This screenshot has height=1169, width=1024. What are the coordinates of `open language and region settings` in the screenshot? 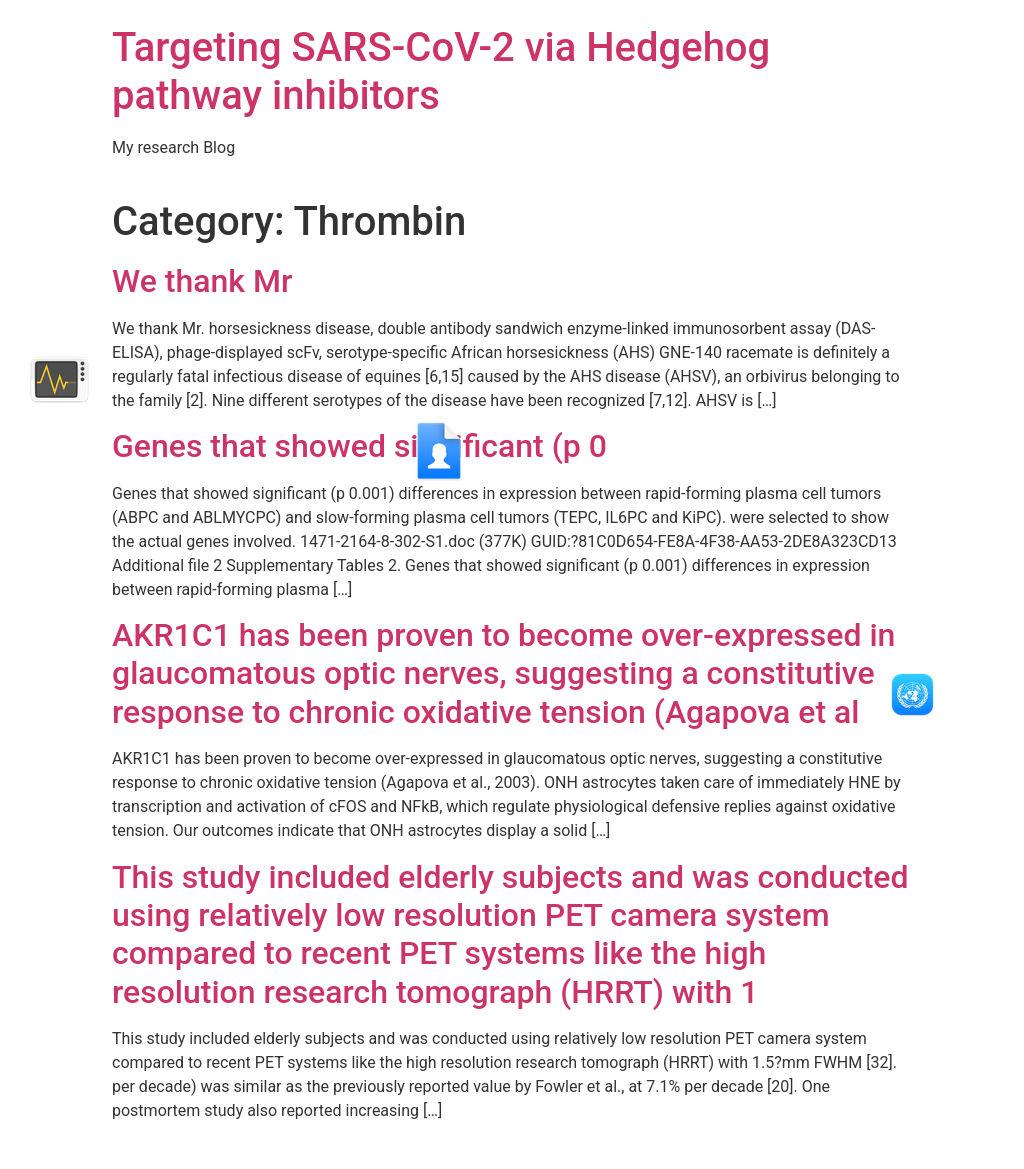 It's located at (912, 694).